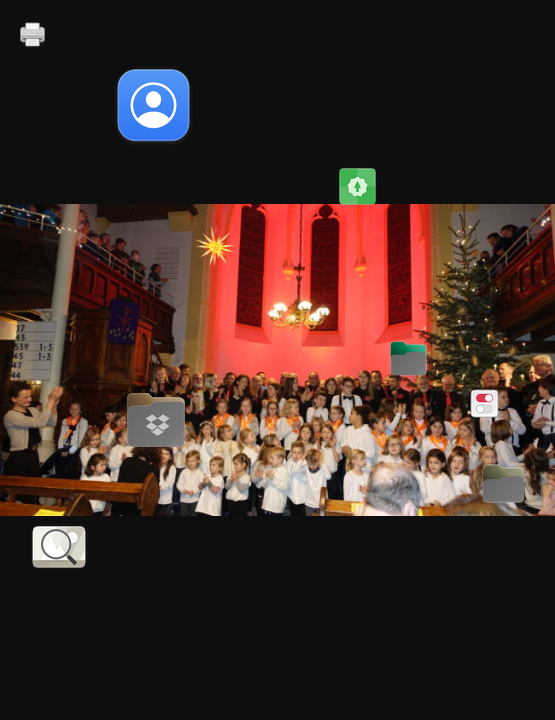  Describe the element at coordinates (32, 34) in the screenshot. I see `print the current document` at that location.